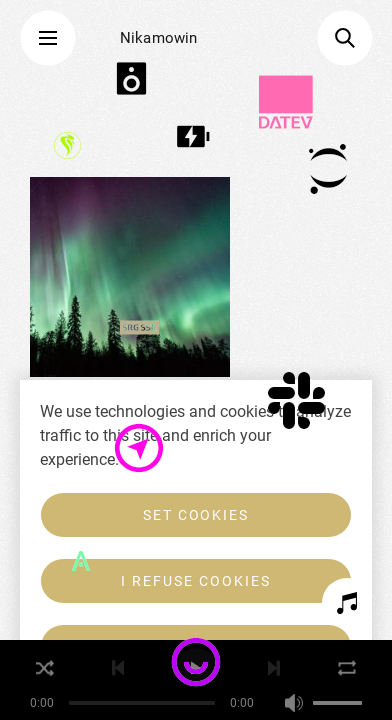  Describe the element at coordinates (286, 102) in the screenshot. I see `access DATEV accounting software` at that location.